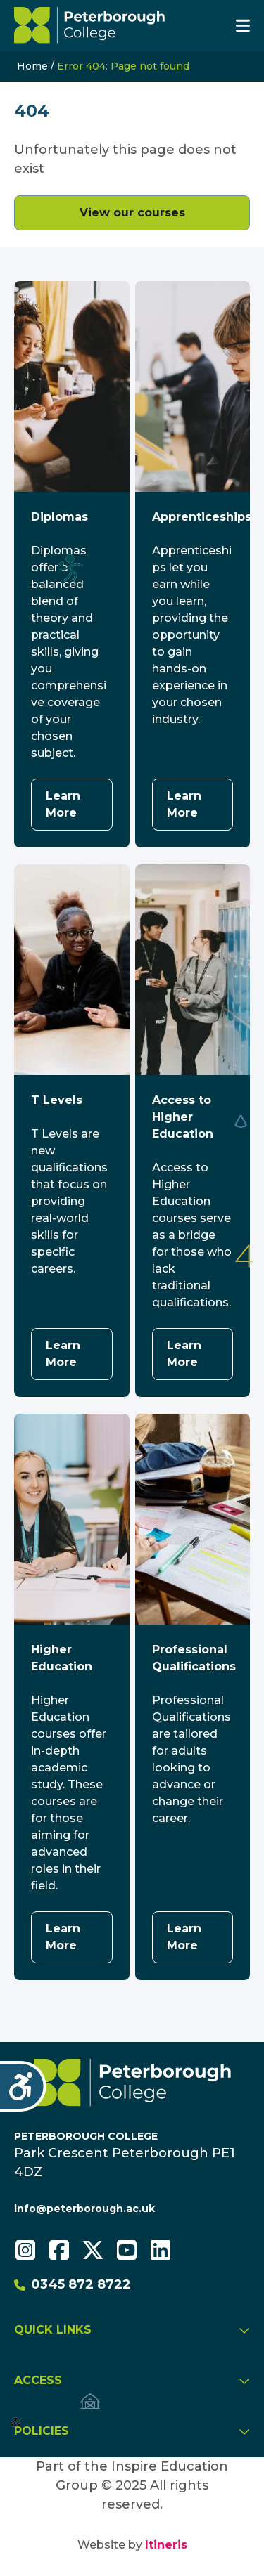 The height and width of the screenshot is (2576, 264). Describe the element at coordinates (241, 1121) in the screenshot. I see `indicates 3D or shape tools` at that location.